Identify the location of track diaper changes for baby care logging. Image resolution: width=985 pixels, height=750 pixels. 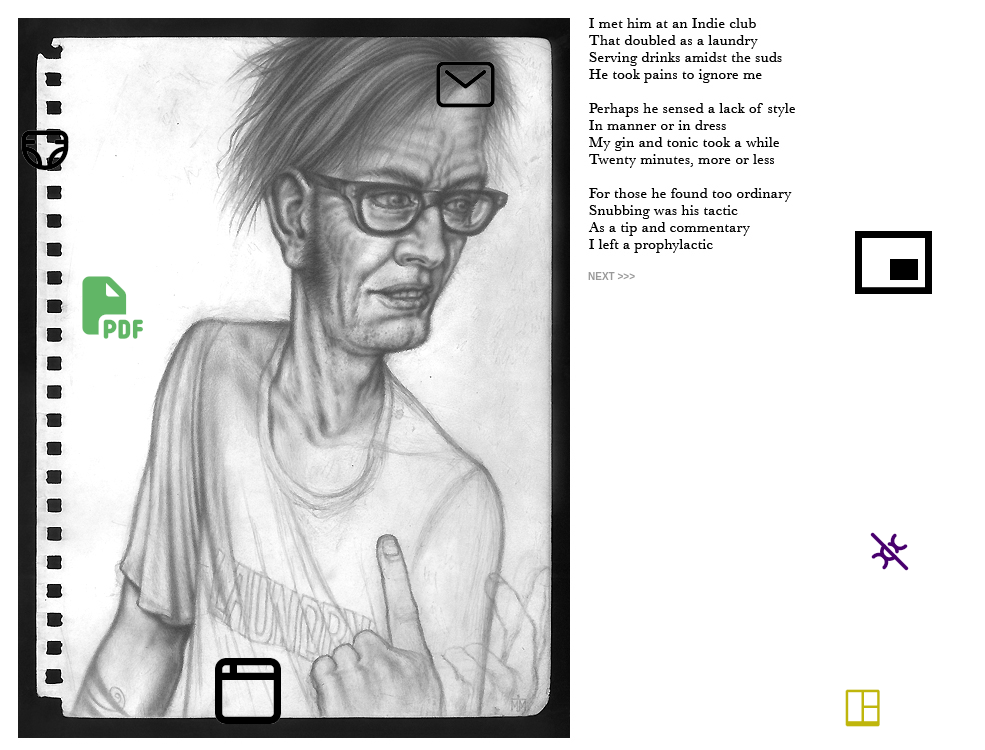
(45, 149).